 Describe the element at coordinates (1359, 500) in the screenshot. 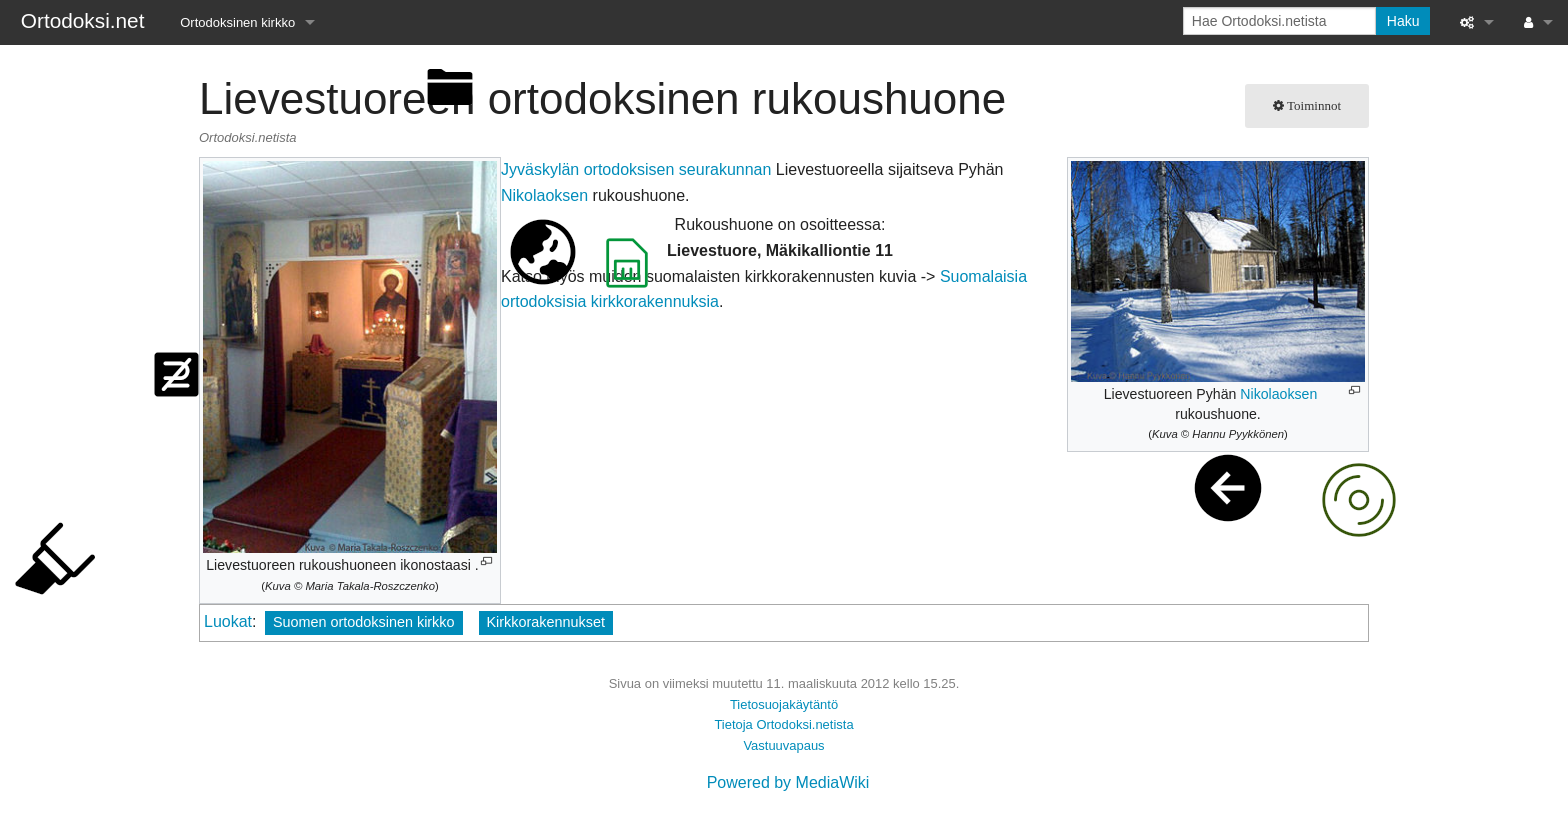

I see `access music or audio library` at that location.